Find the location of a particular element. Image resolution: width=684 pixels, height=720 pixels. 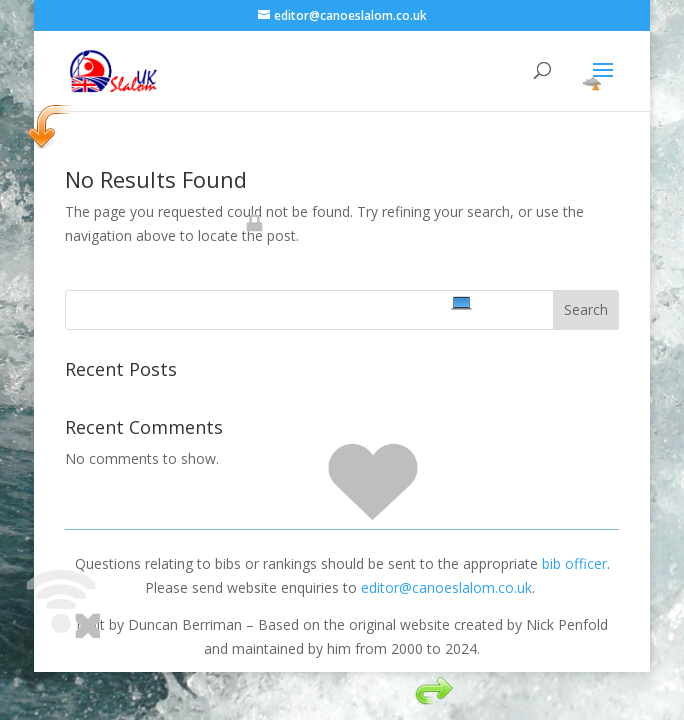

mark item as favorite is located at coordinates (373, 482).